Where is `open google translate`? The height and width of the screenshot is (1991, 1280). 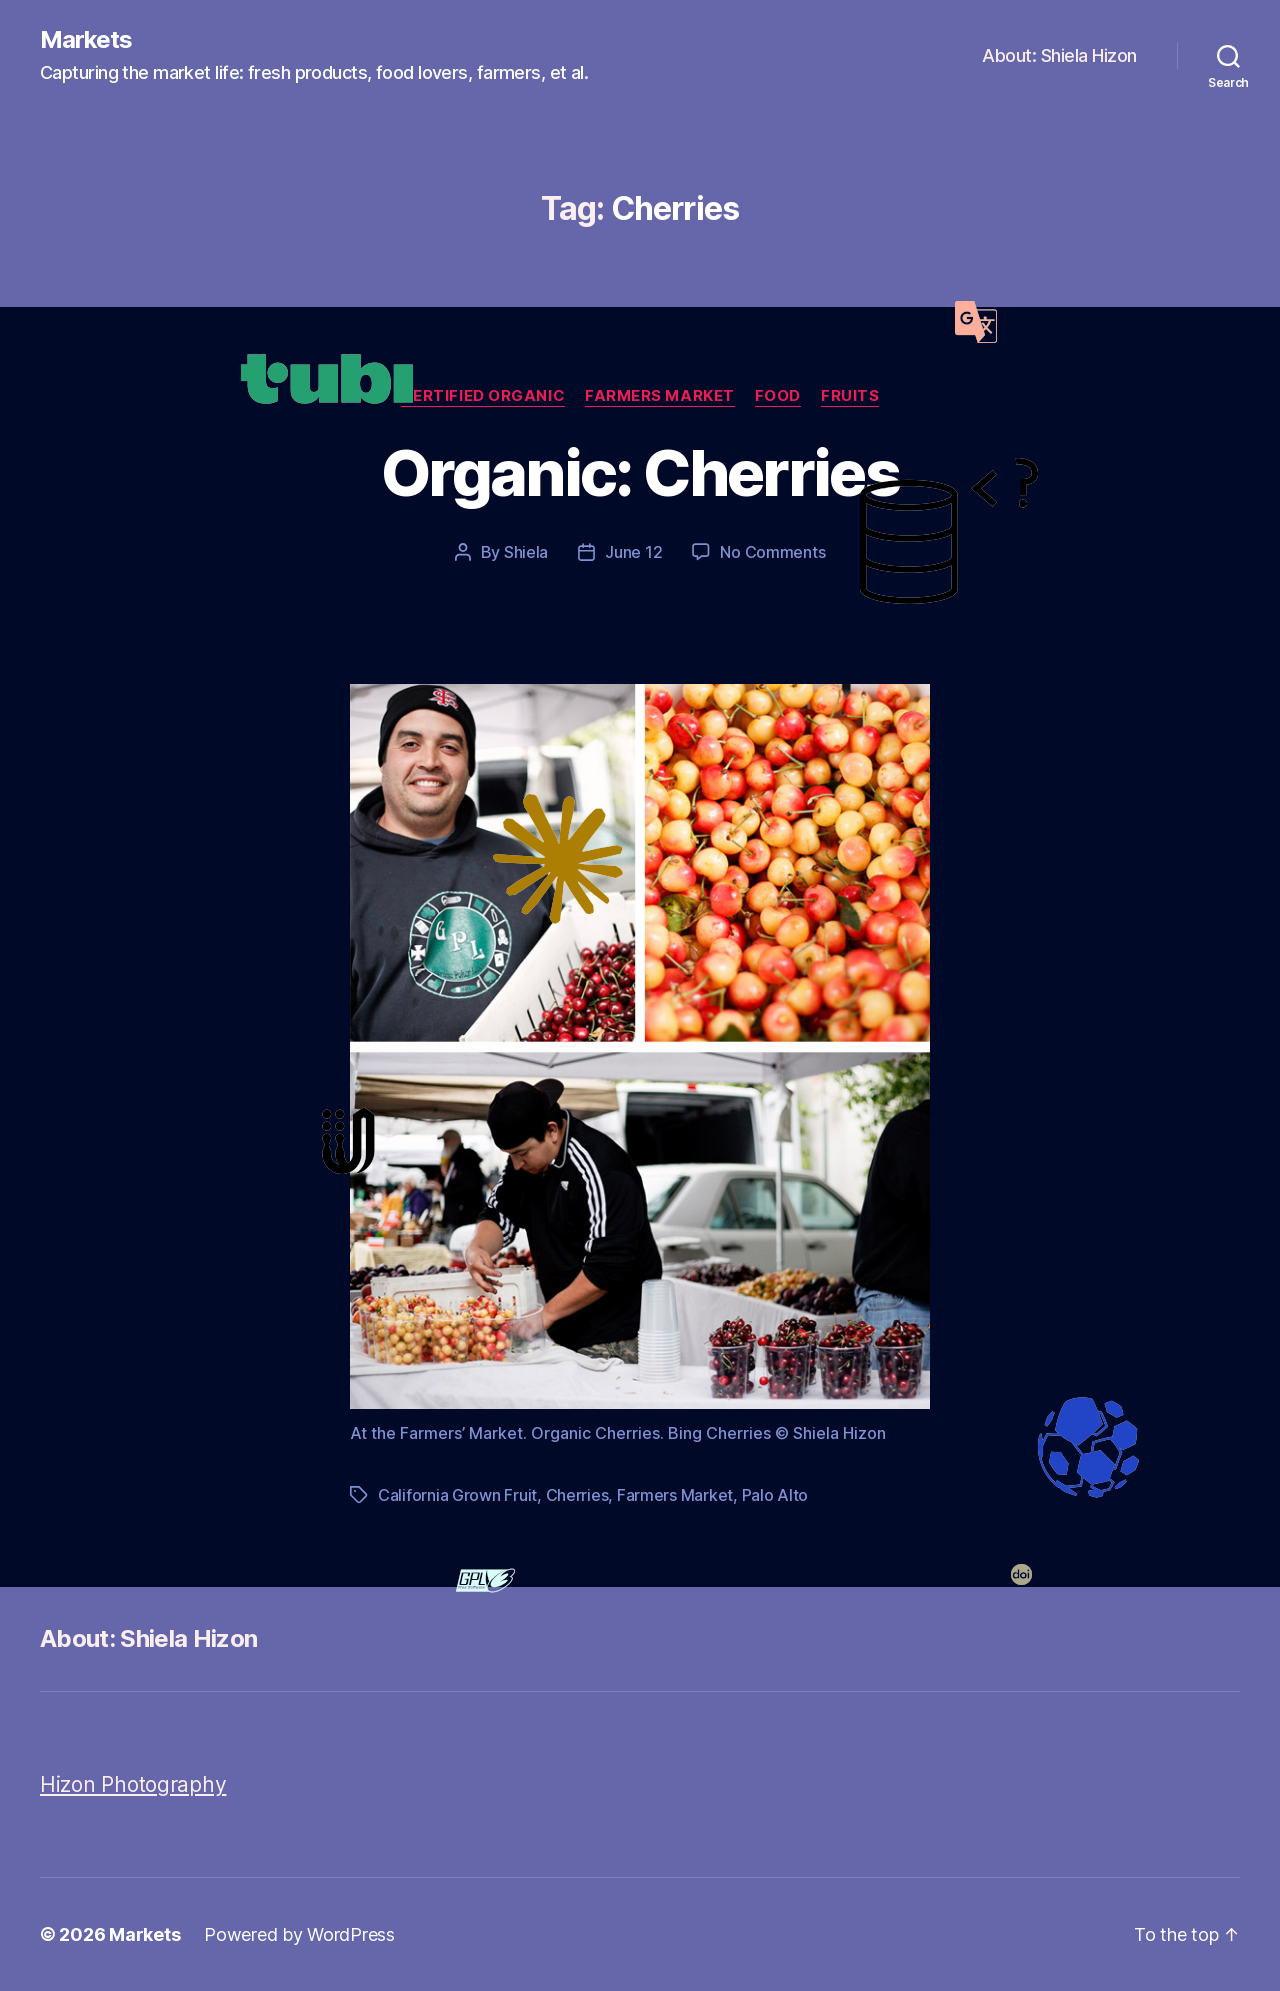 open google translate is located at coordinates (976, 322).